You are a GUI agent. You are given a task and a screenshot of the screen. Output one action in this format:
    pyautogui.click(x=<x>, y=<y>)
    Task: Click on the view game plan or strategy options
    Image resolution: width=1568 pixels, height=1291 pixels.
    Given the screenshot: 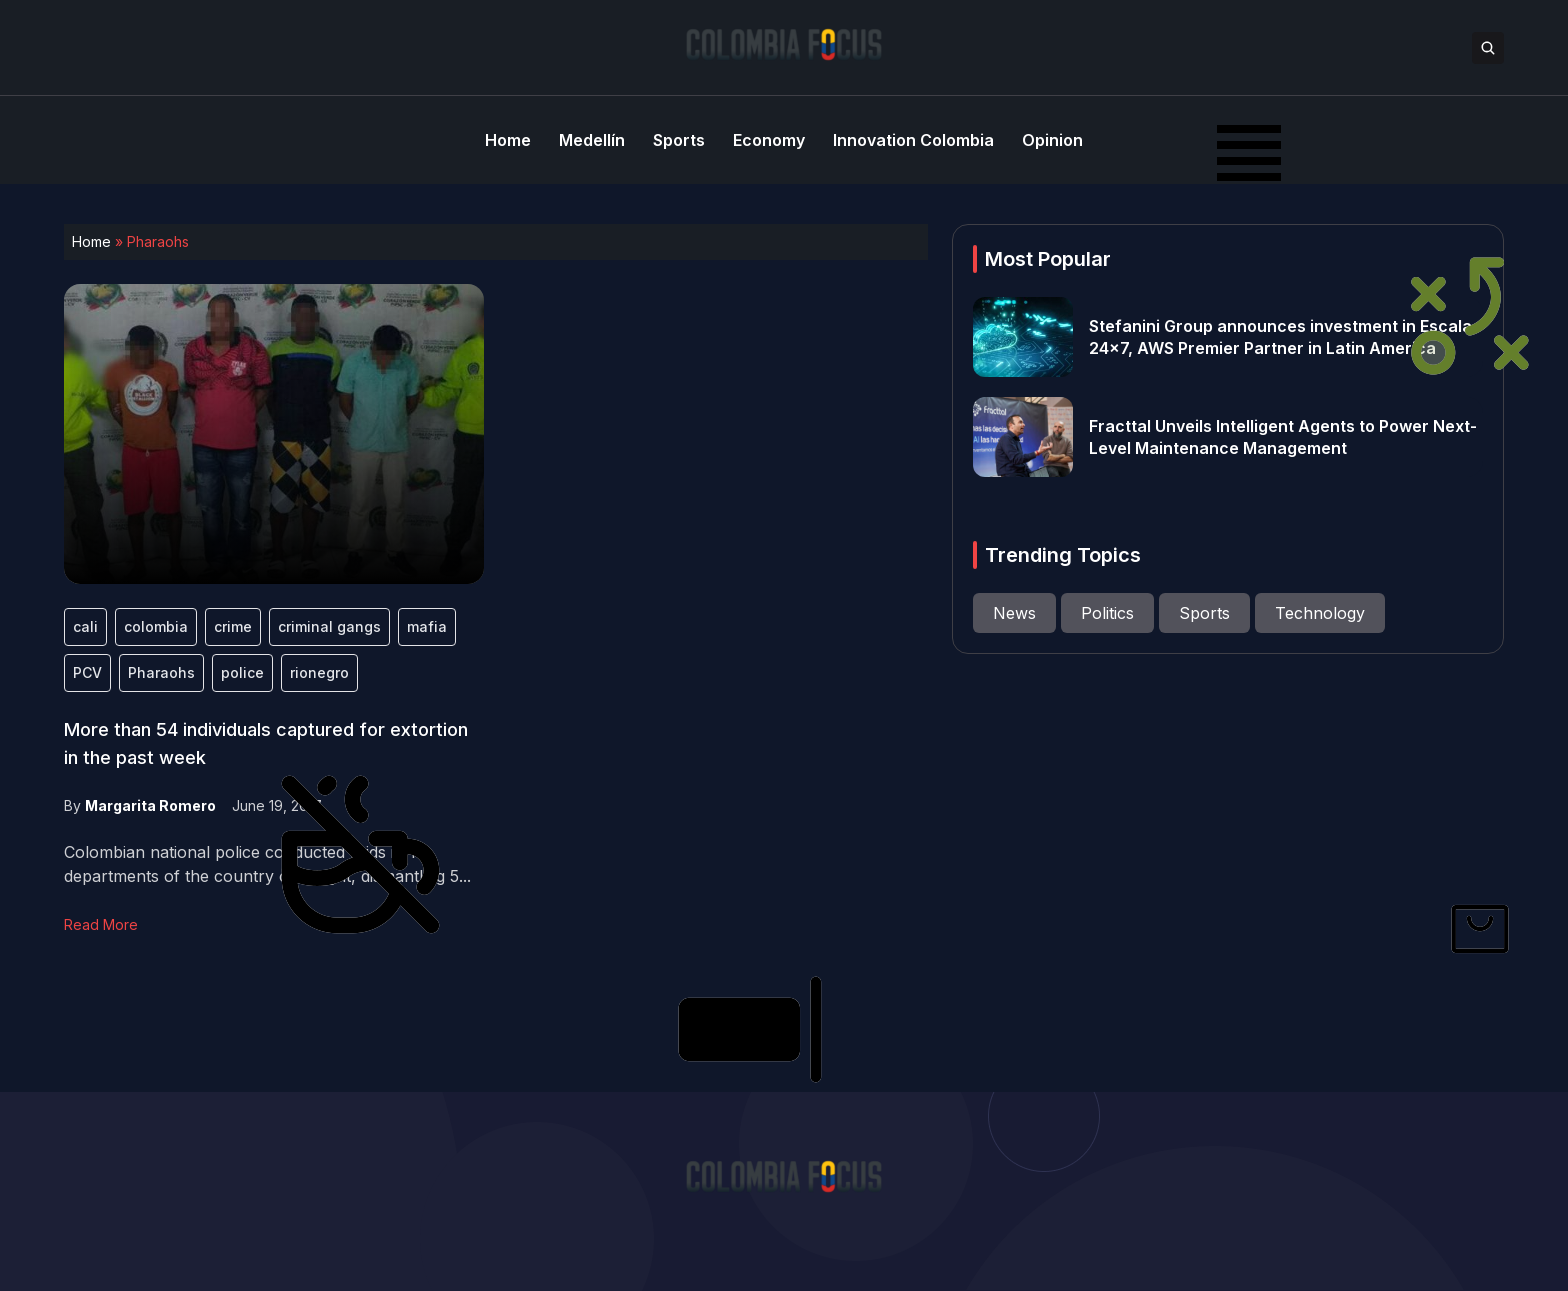 What is the action you would take?
    pyautogui.click(x=1465, y=316)
    